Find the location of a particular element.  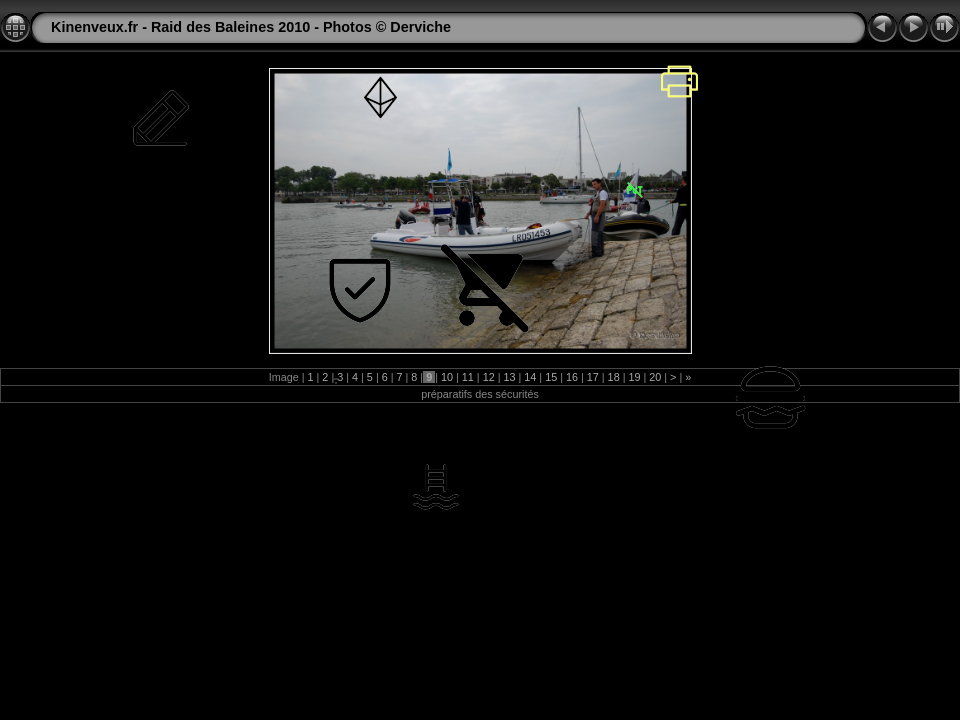

indicates weak wifi signal strength is located at coordinates (336, 377).